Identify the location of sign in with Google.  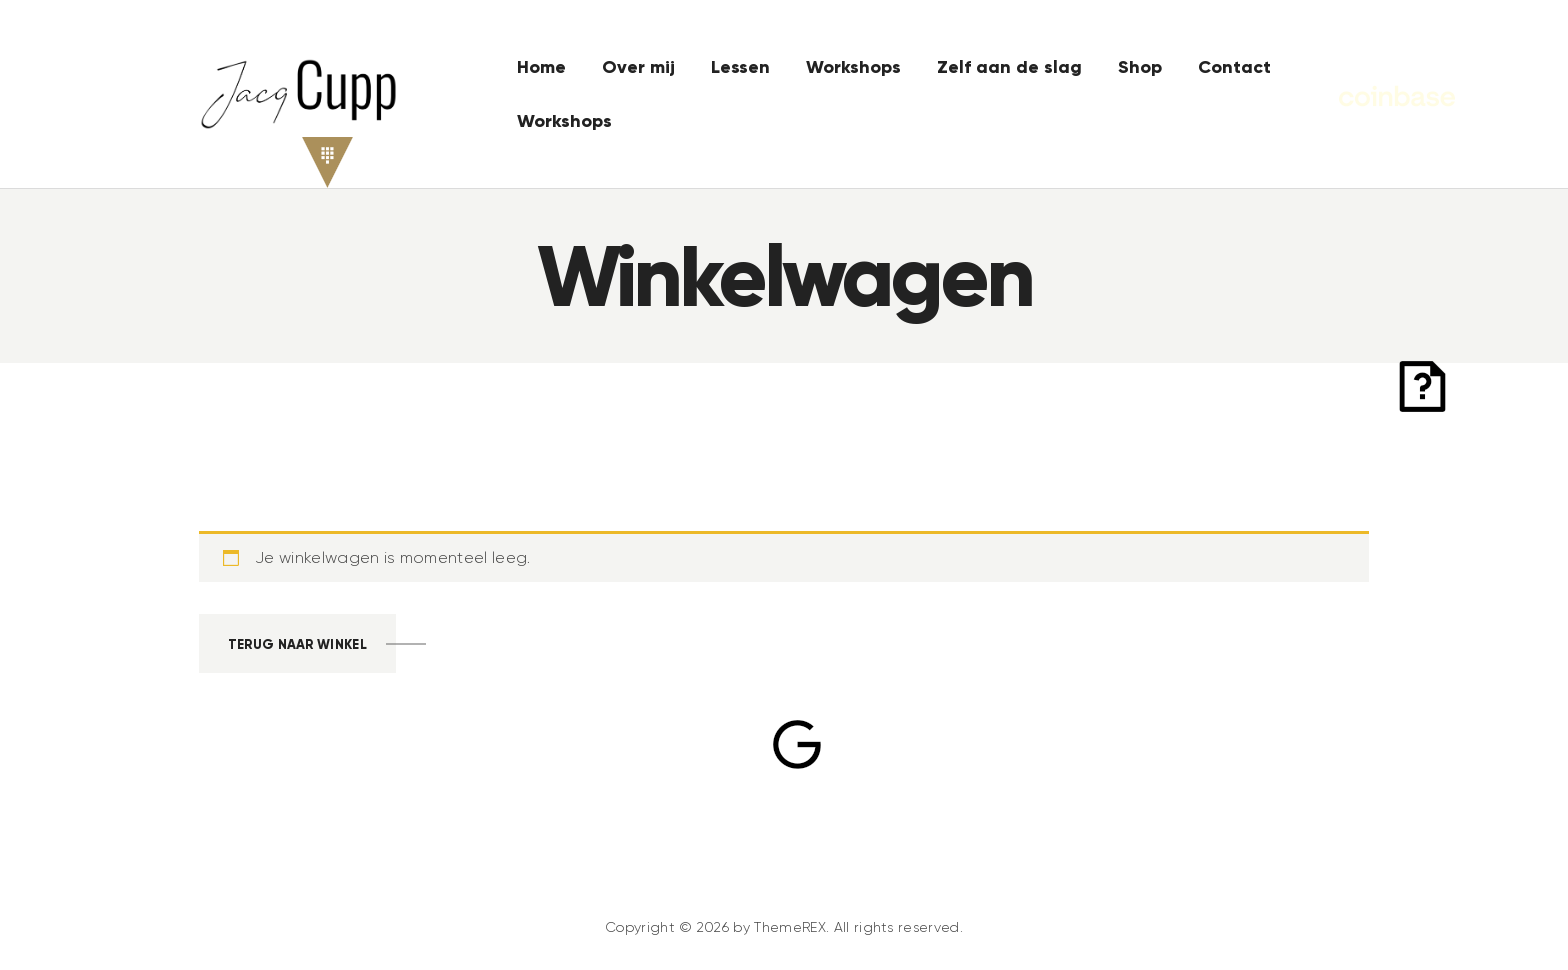
(797, 744).